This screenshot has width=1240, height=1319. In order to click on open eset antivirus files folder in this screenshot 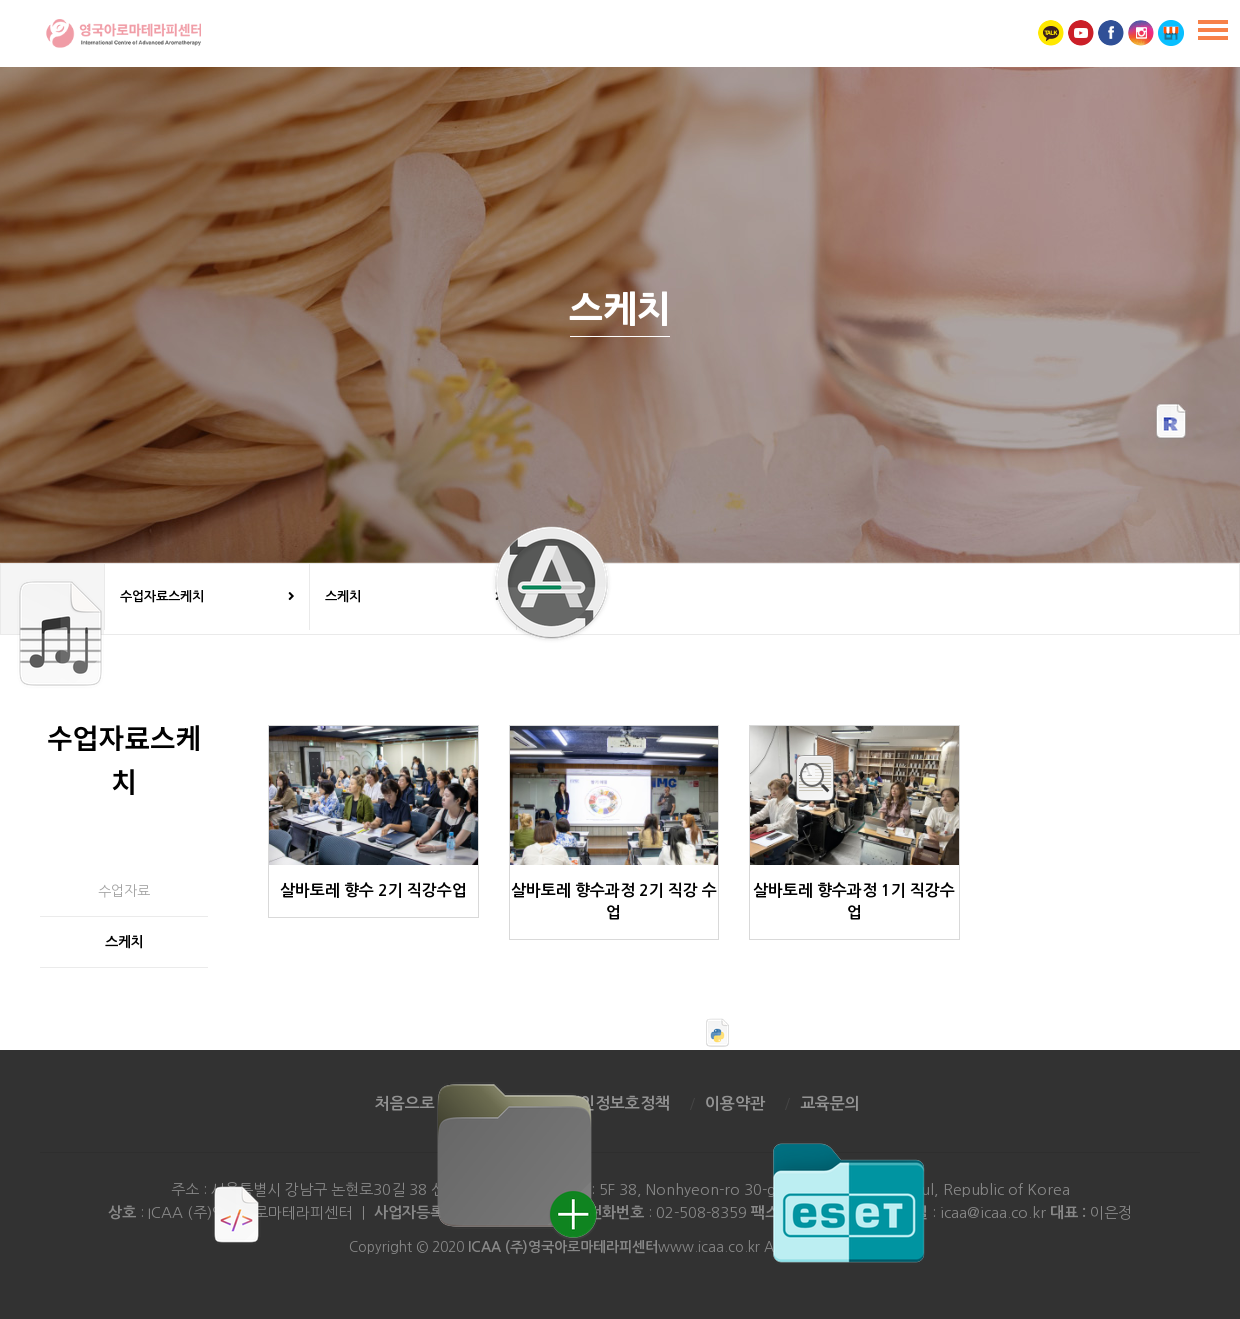, I will do `click(848, 1207)`.